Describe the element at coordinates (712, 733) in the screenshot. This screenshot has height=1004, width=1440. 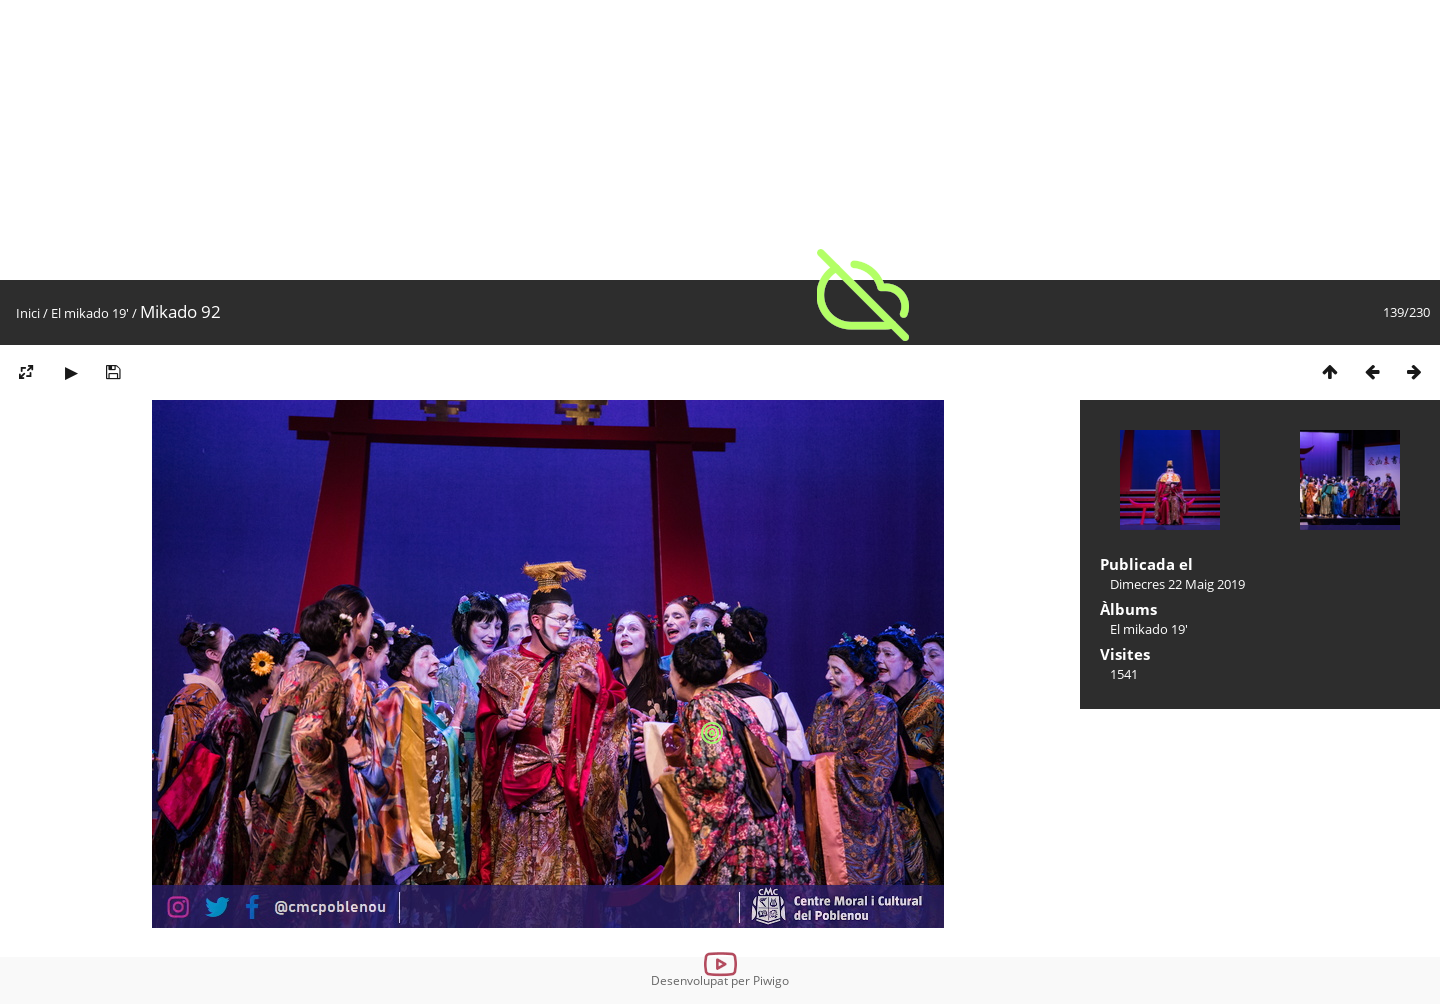
I see `set a goal or target` at that location.